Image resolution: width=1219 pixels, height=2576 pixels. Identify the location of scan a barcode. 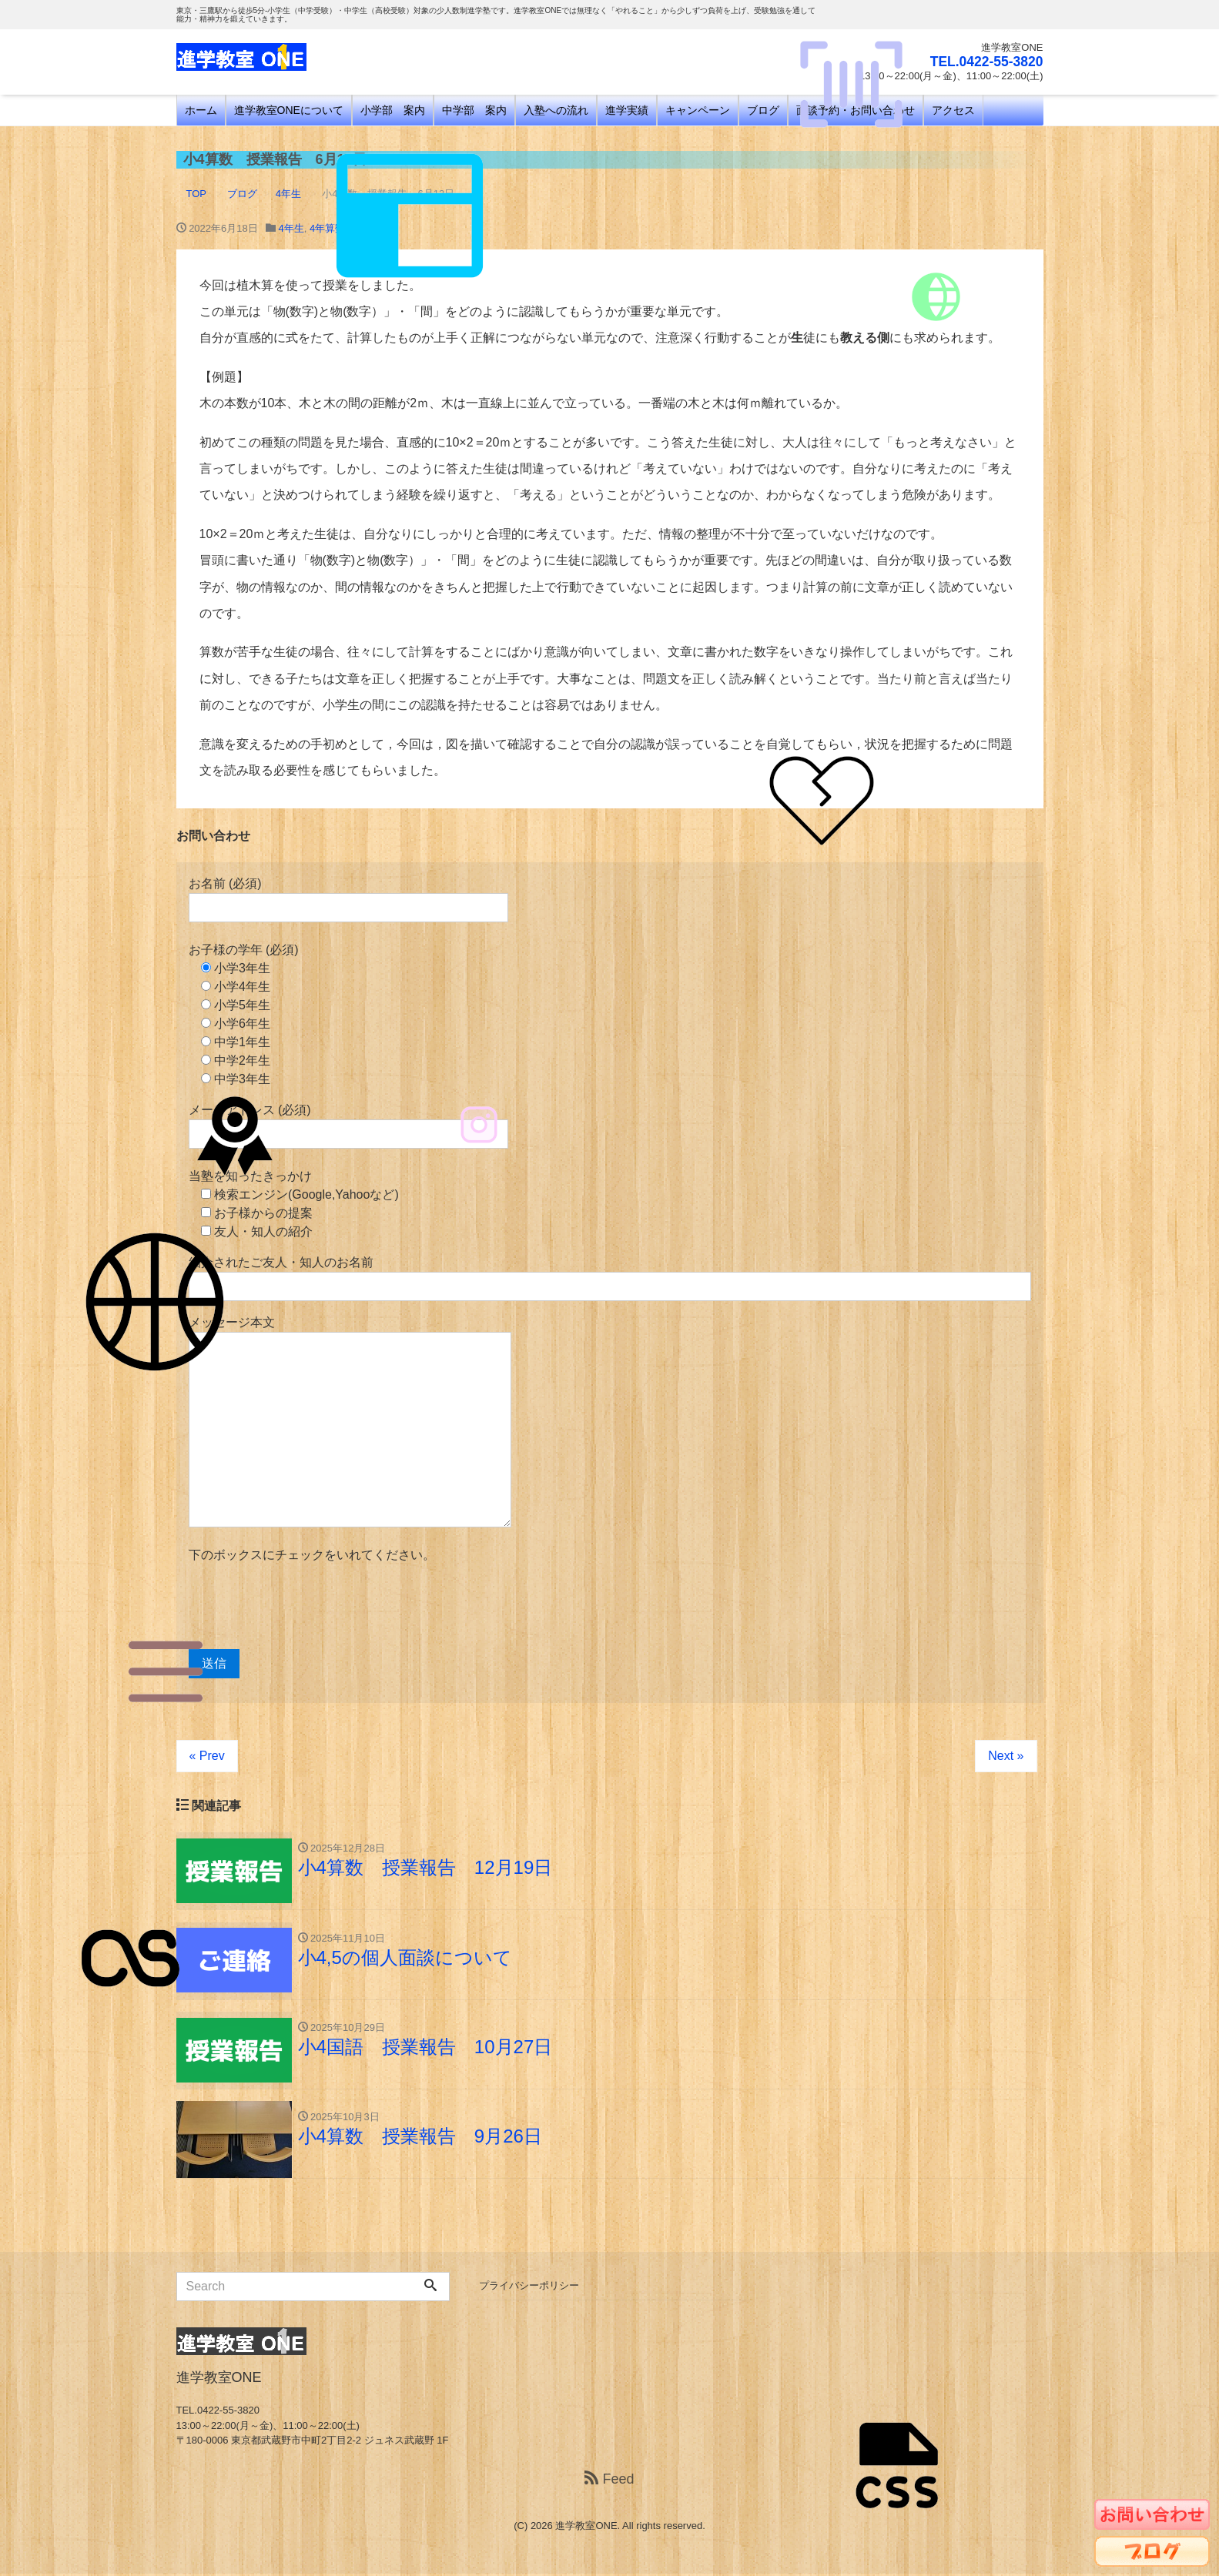
(851, 84).